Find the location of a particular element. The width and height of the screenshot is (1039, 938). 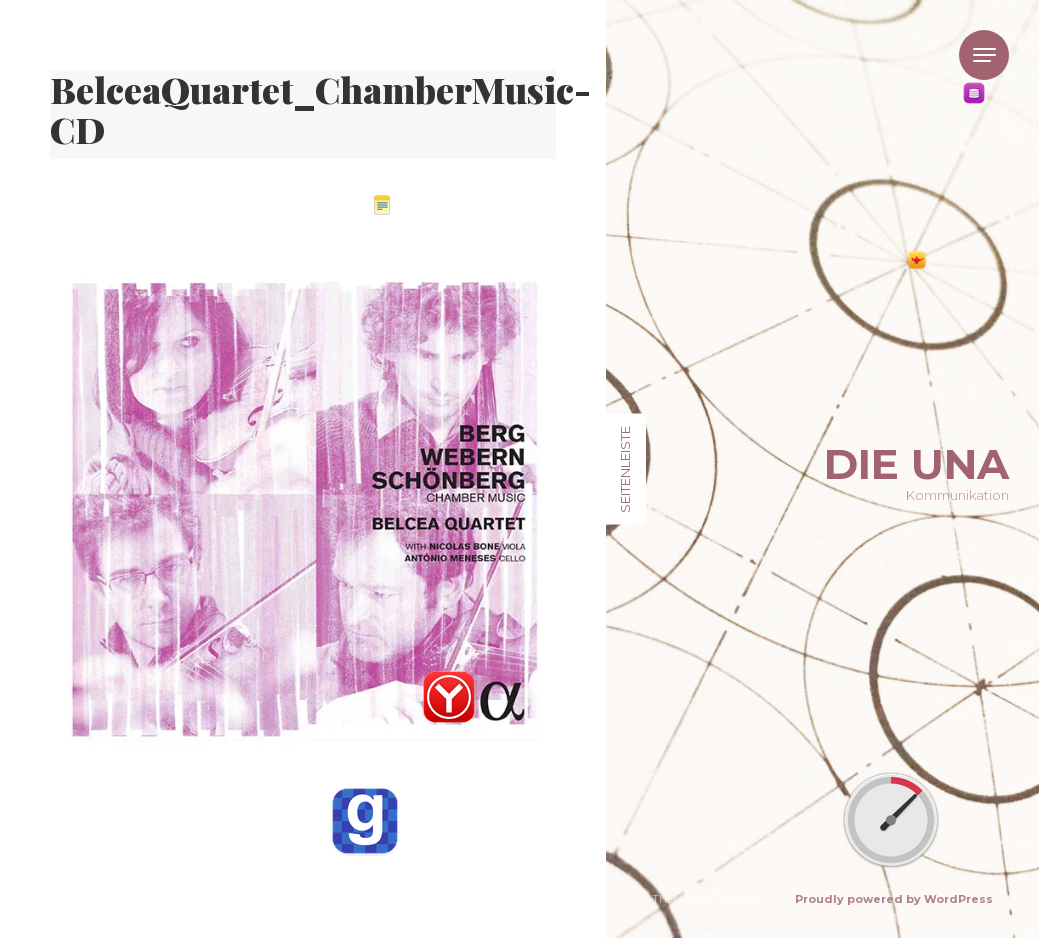

open LibreOffice Base database application is located at coordinates (974, 93).